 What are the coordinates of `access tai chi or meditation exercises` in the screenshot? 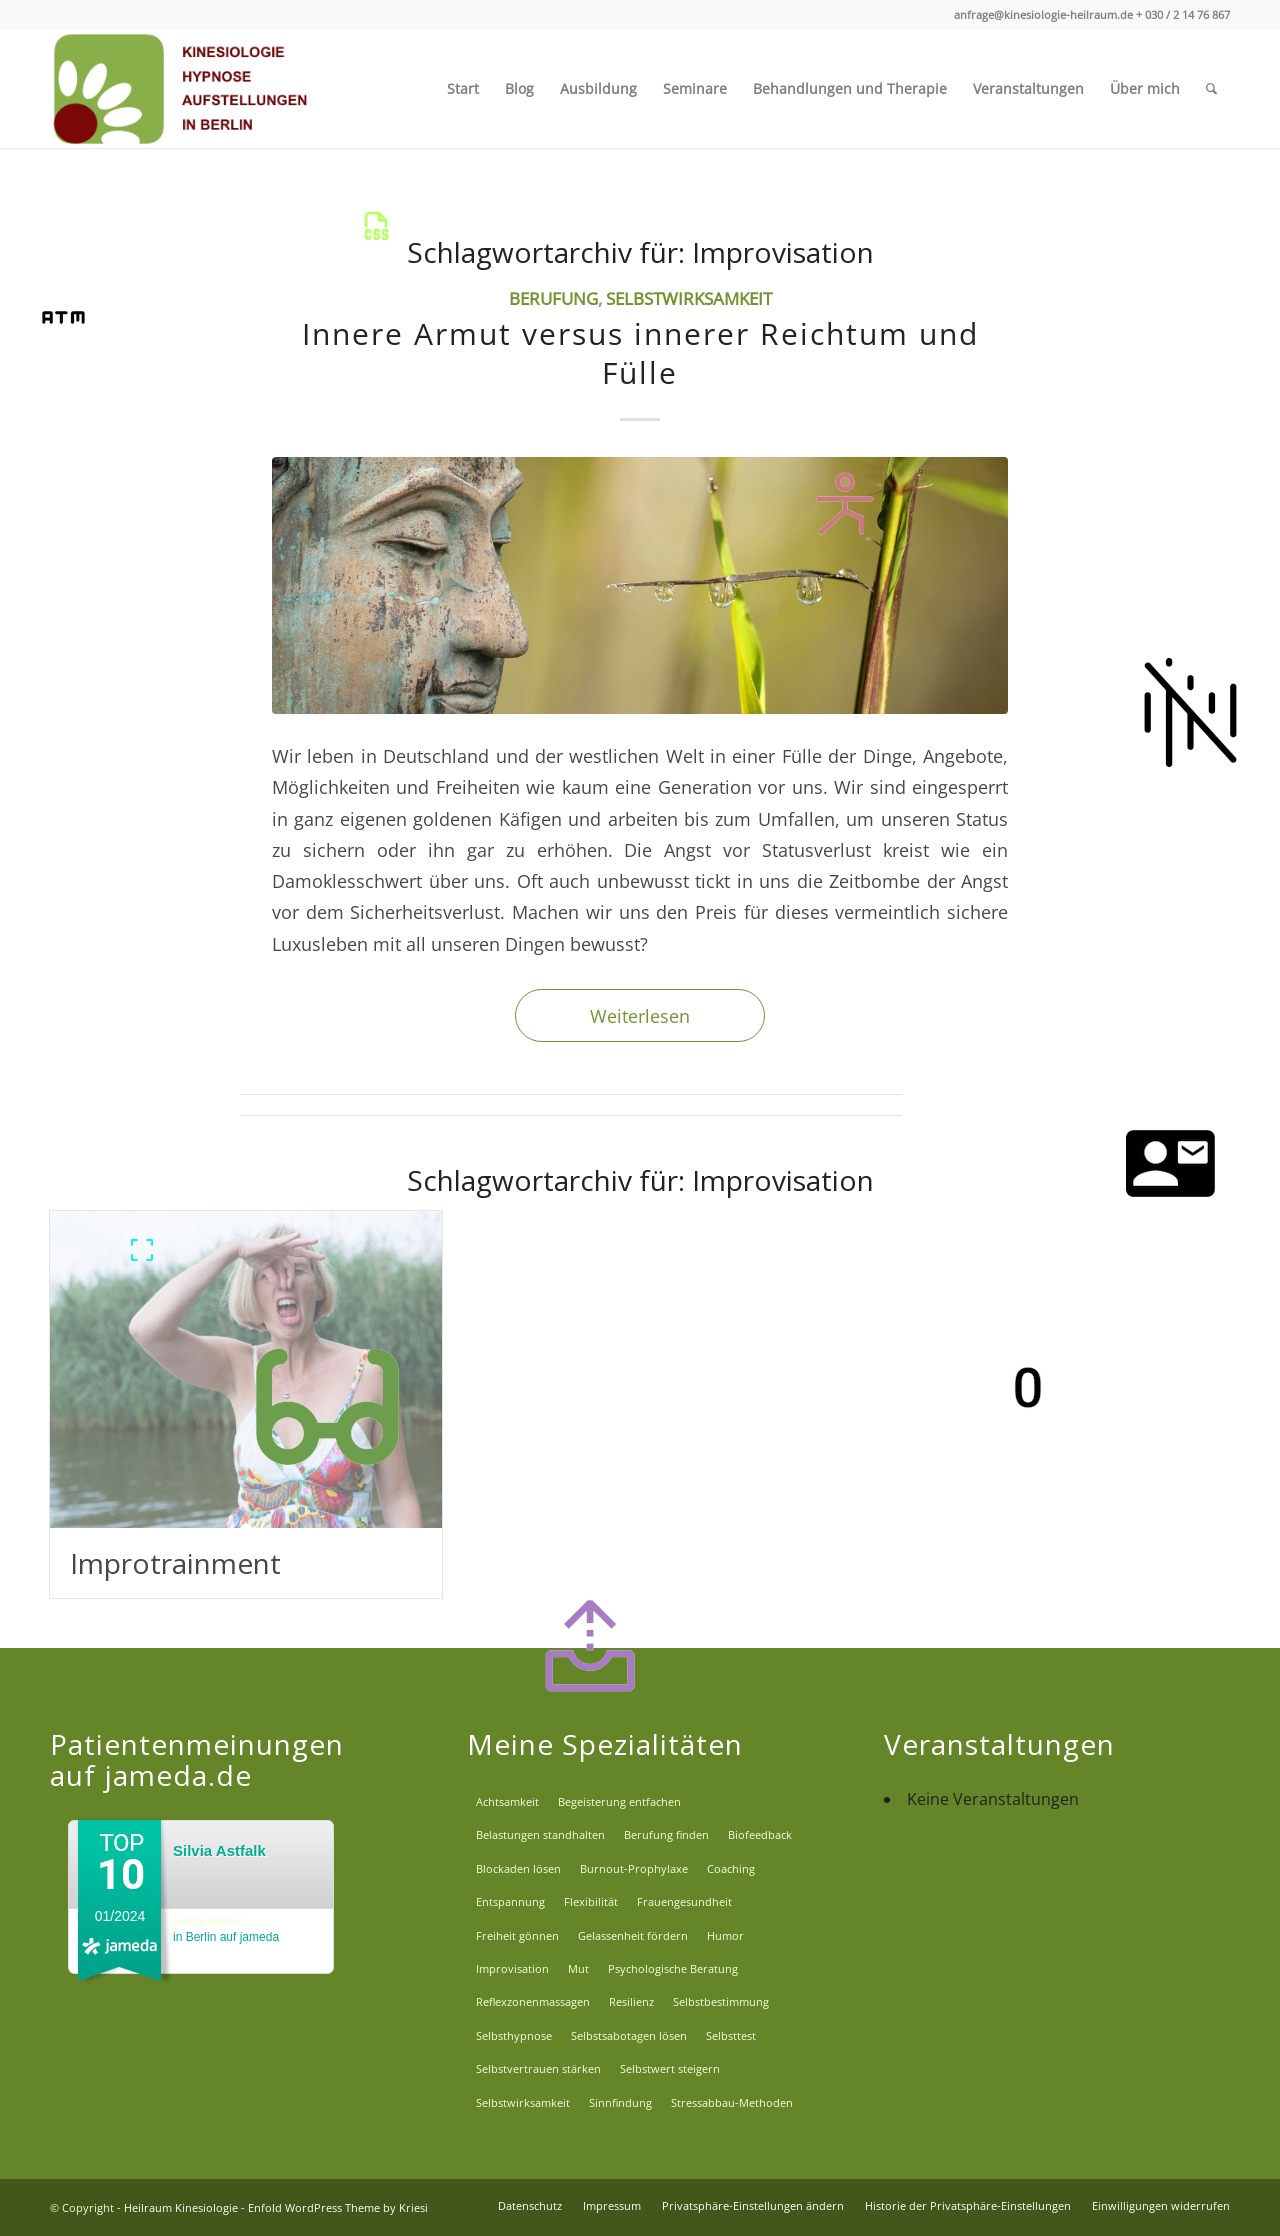 It's located at (845, 506).